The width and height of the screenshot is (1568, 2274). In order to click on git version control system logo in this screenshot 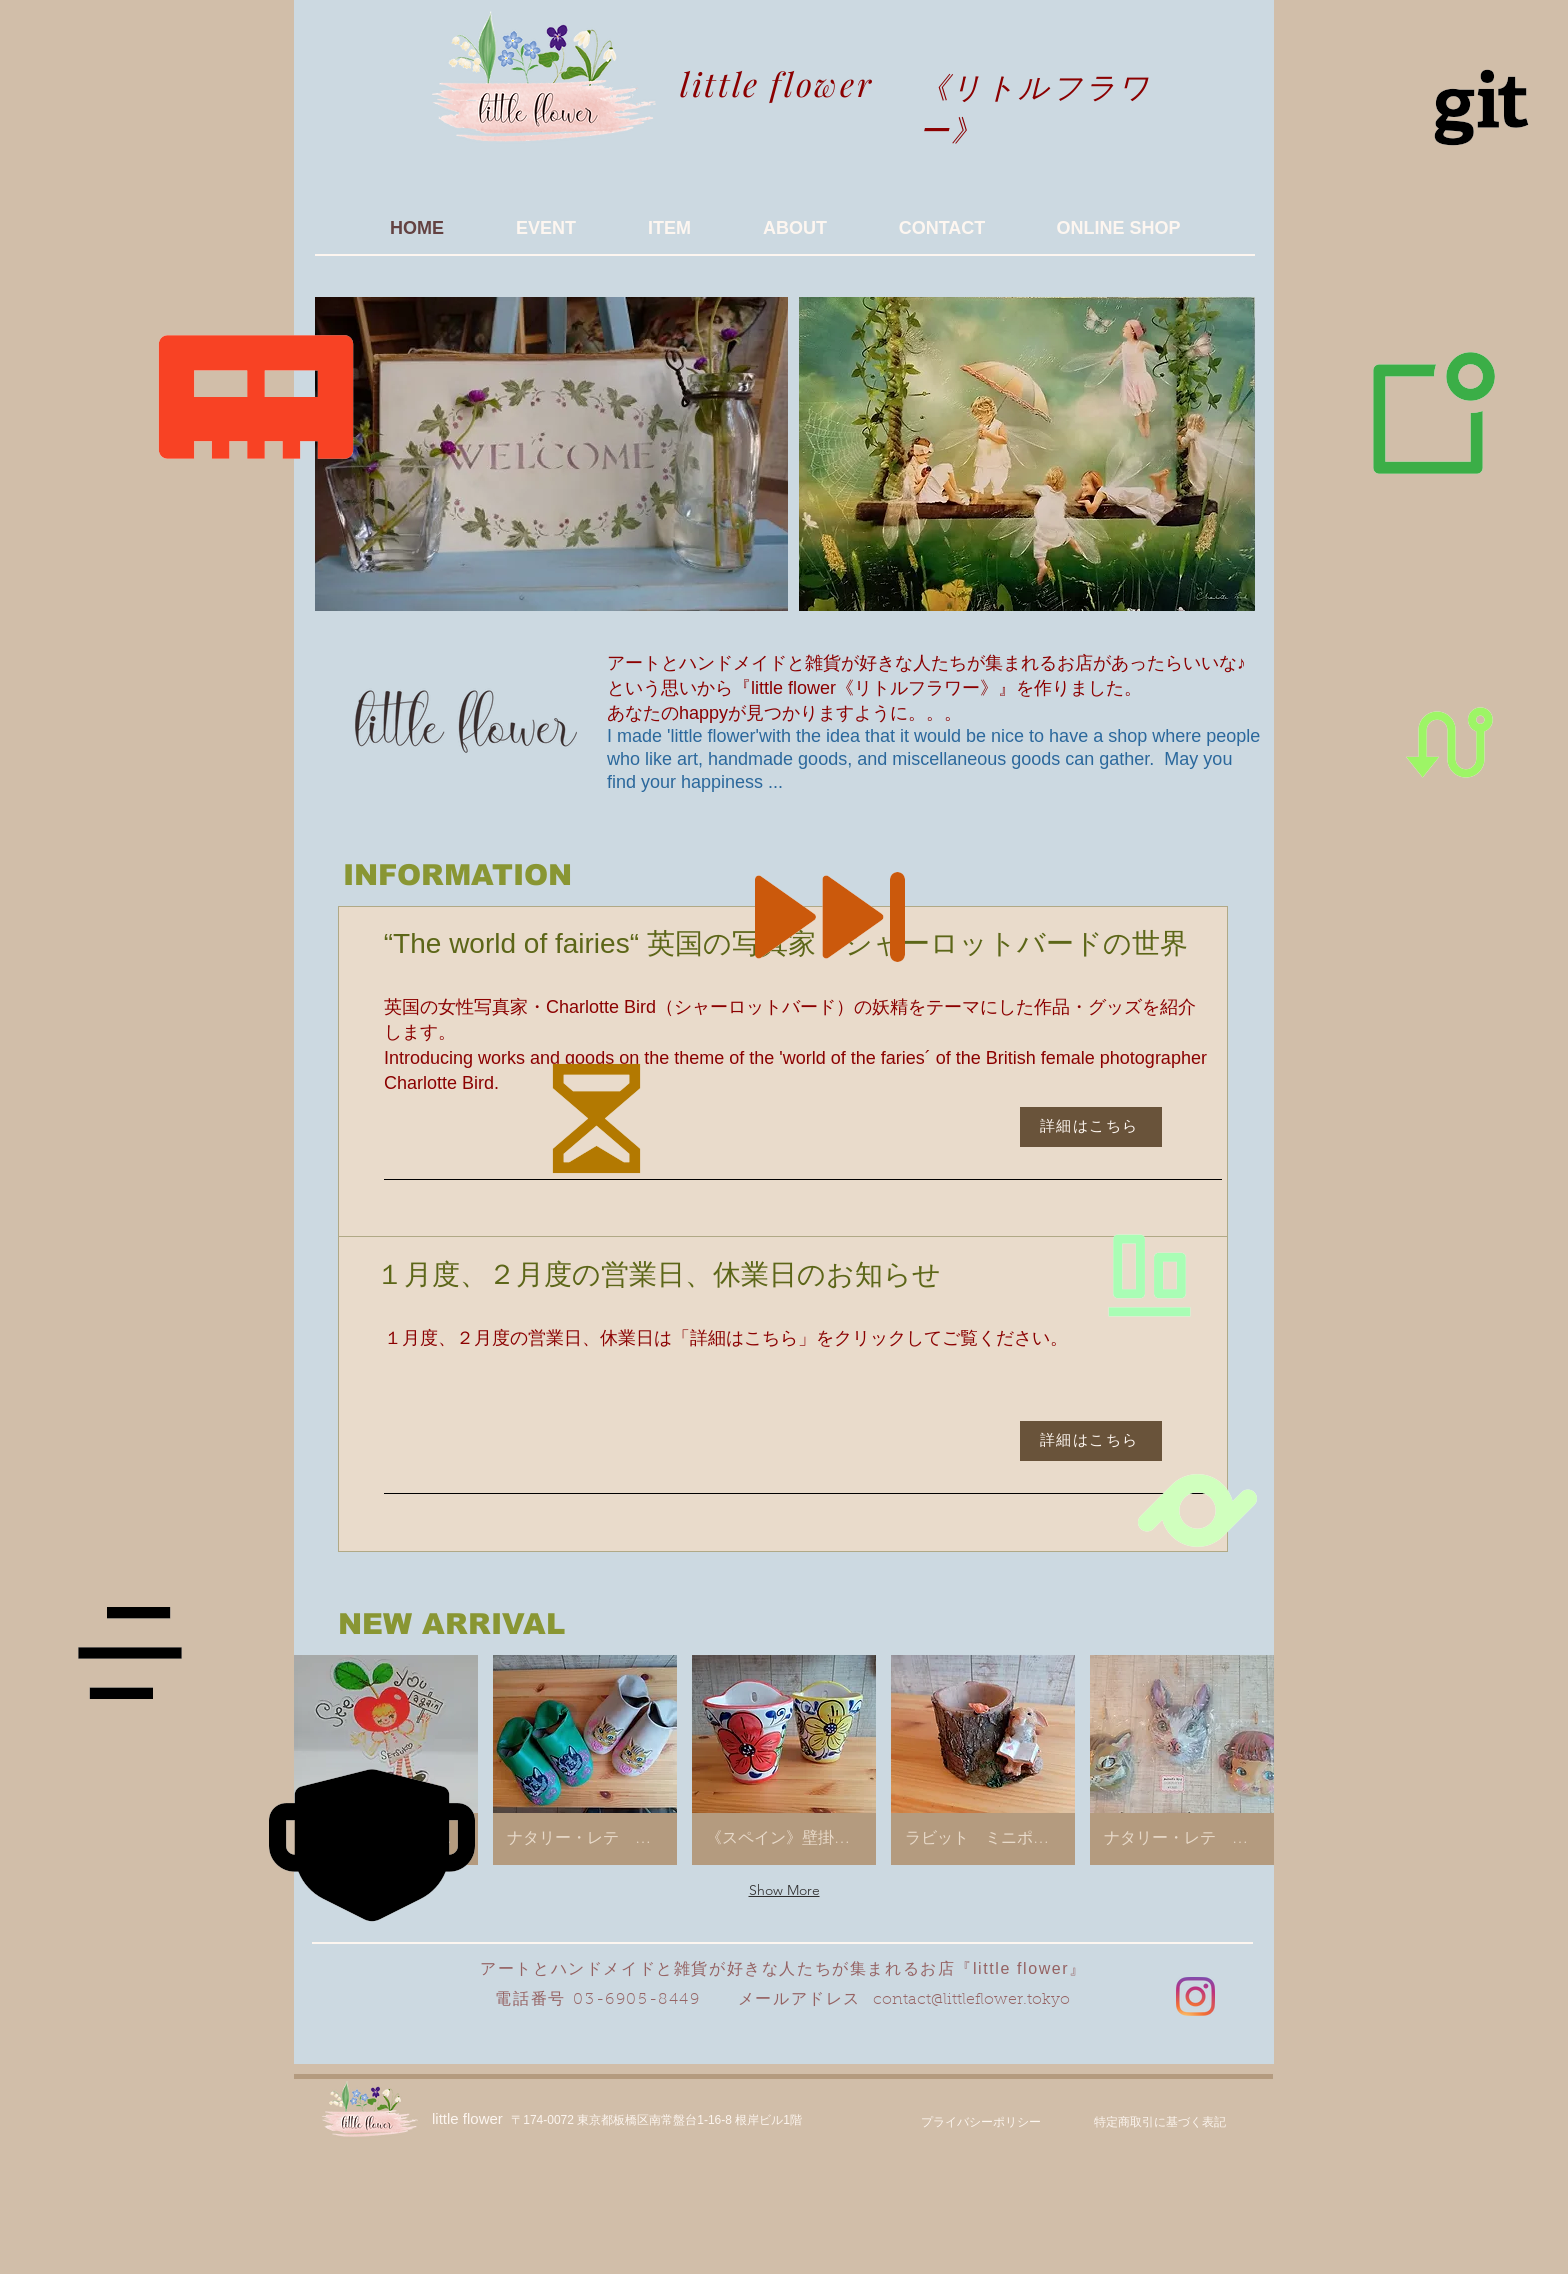, I will do `click(1481, 107)`.